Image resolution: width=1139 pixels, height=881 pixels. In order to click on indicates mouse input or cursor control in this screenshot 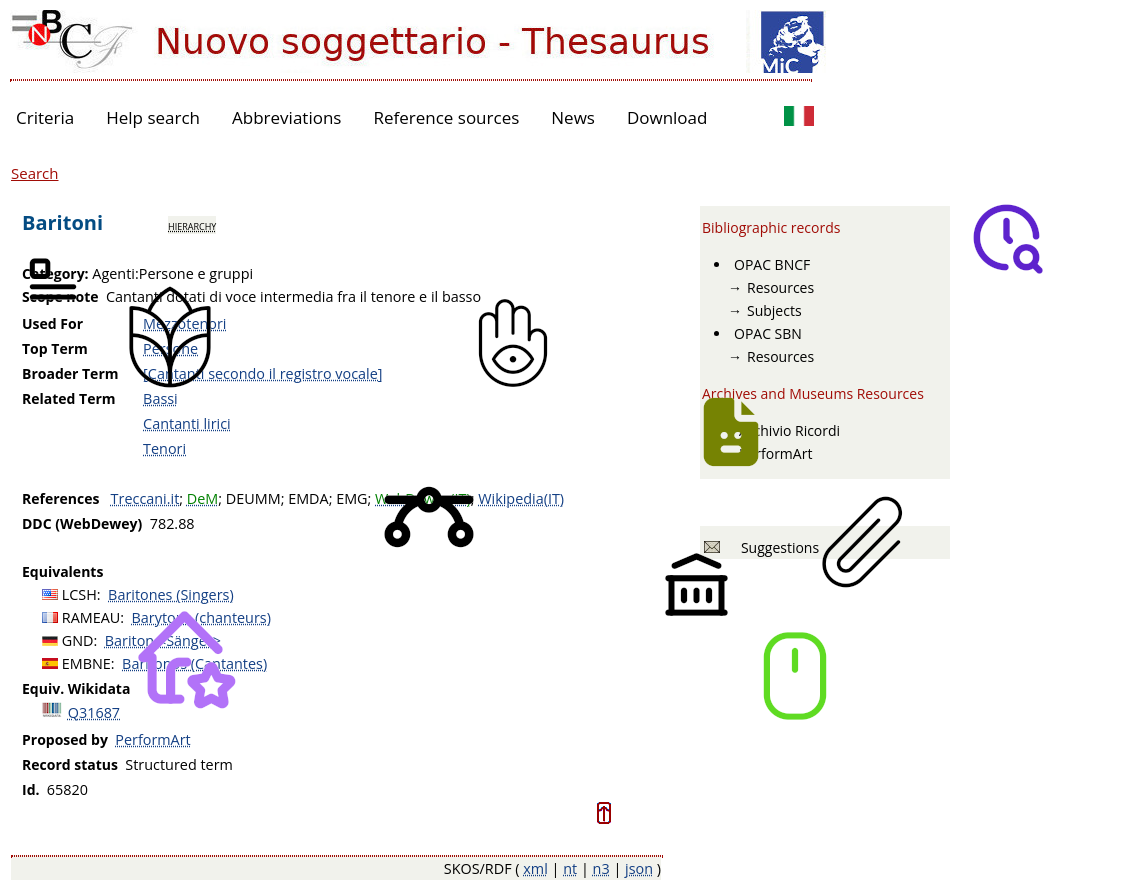, I will do `click(795, 676)`.